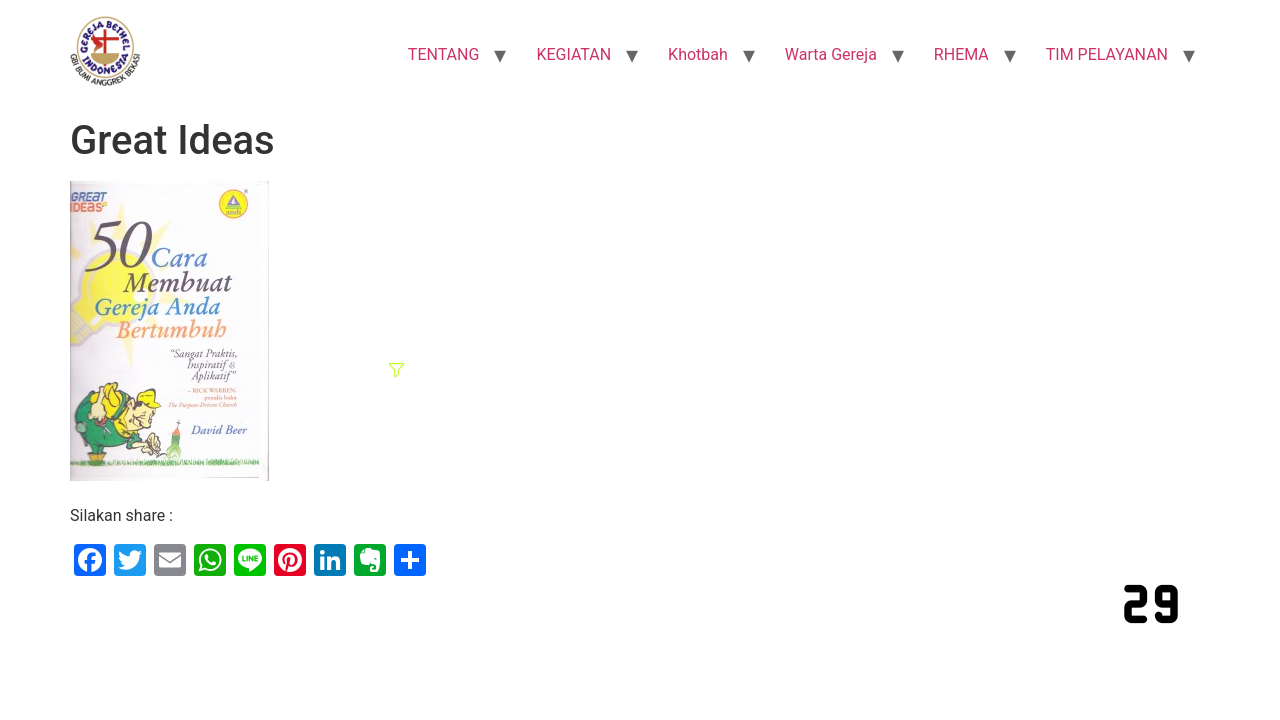 This screenshot has height=720, width=1280. I want to click on filter or sort content, so click(396, 369).